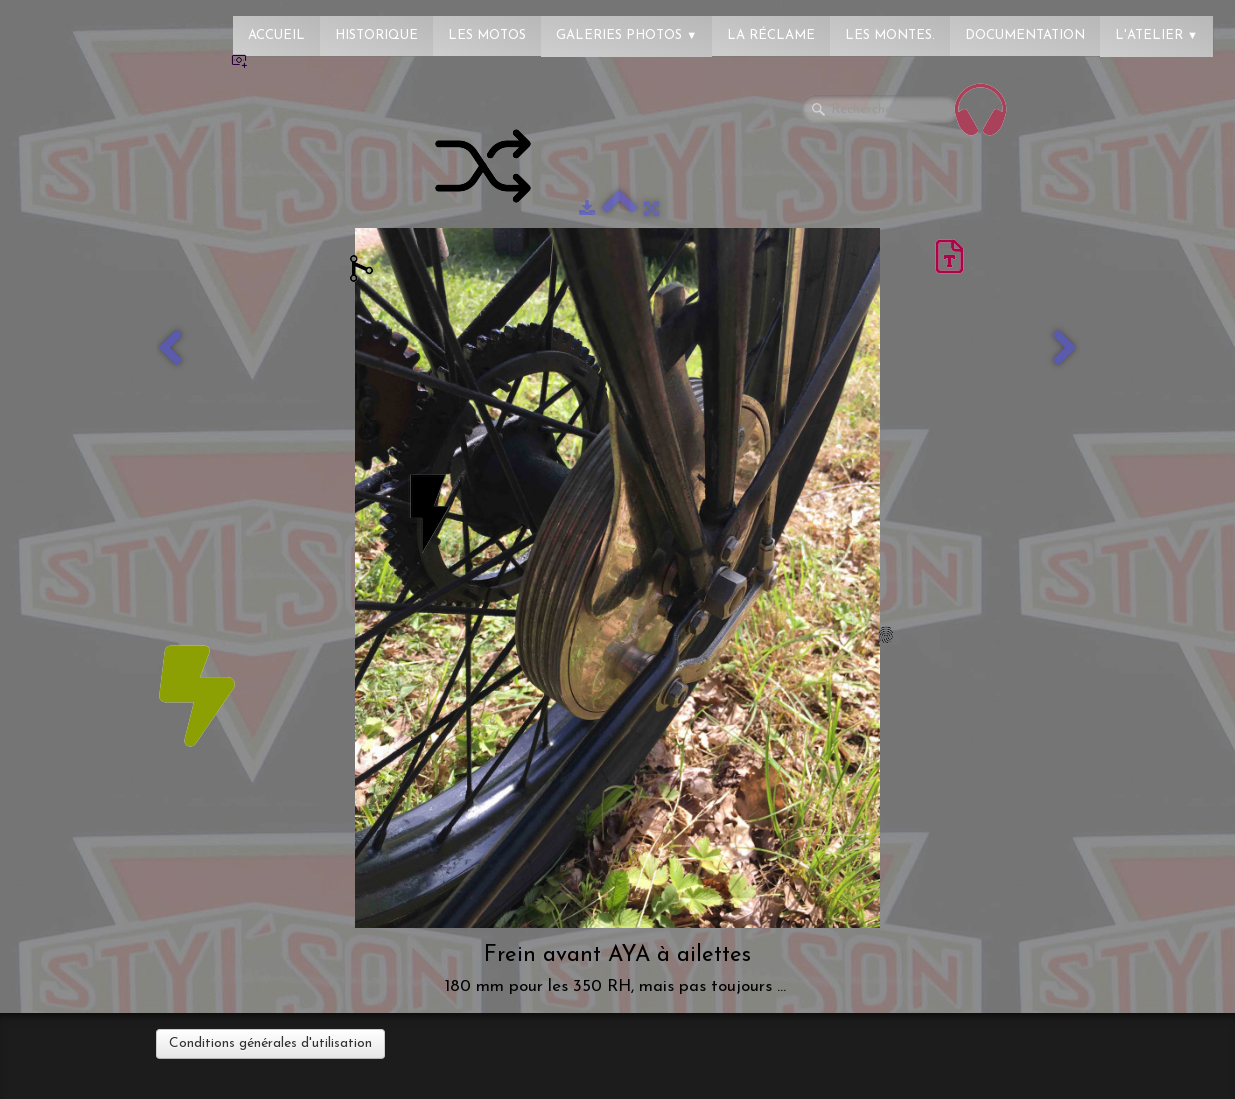 The height and width of the screenshot is (1099, 1235). Describe the element at coordinates (886, 635) in the screenshot. I see `authenticate with fingerprint` at that location.